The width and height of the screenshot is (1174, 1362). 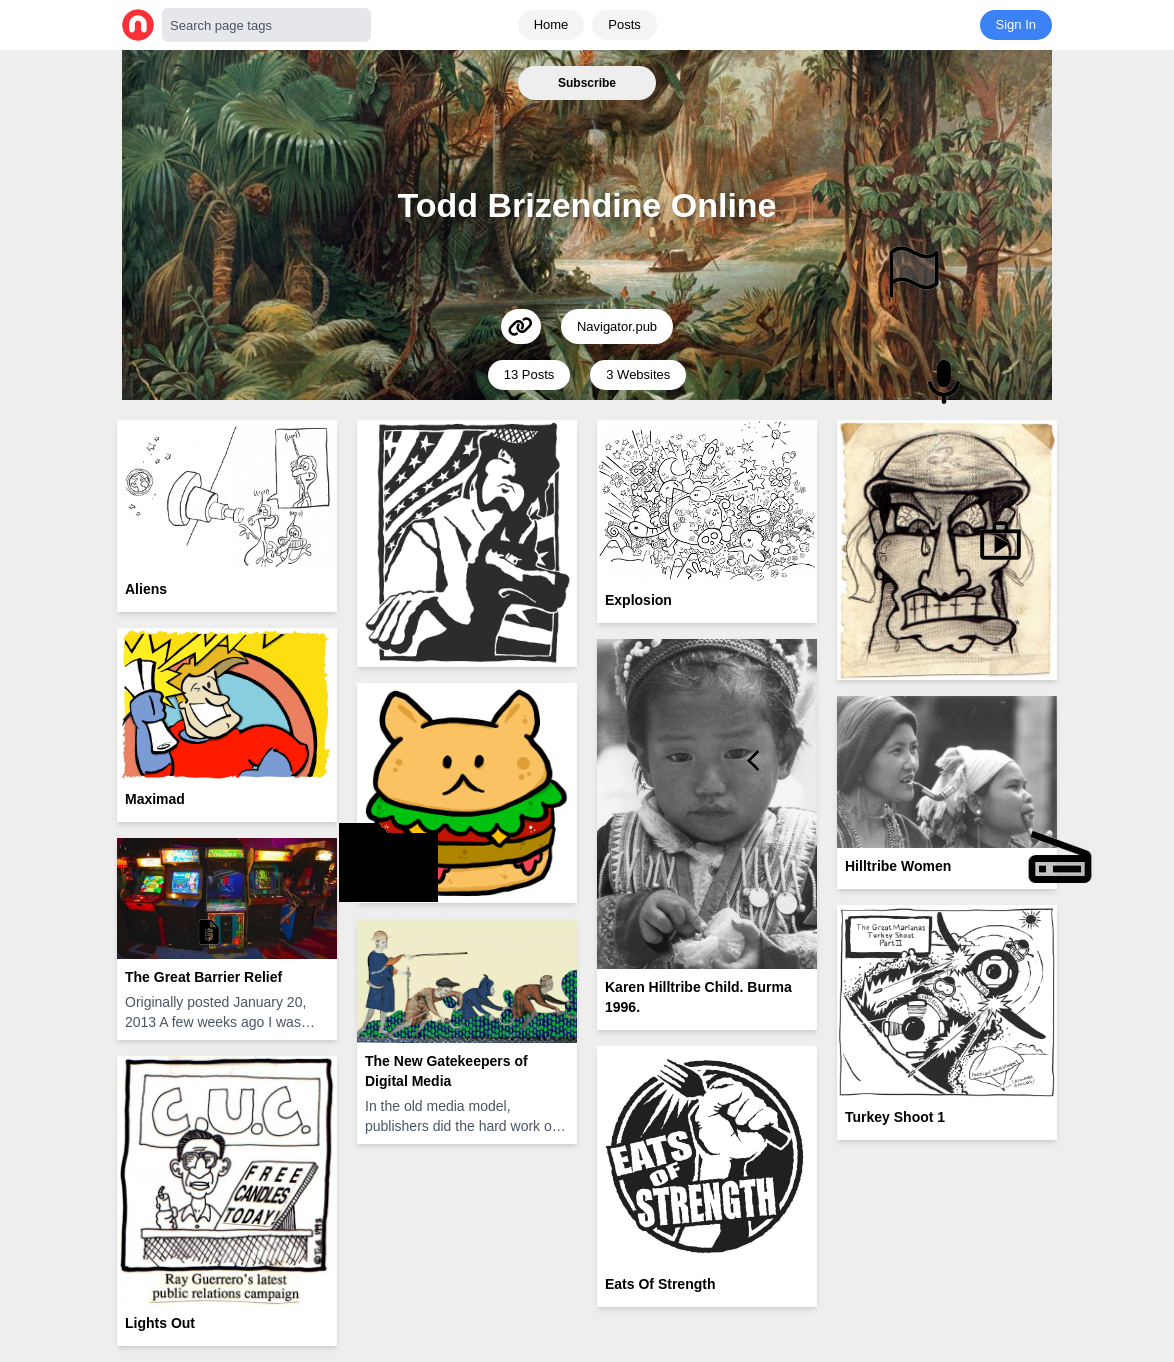 What do you see at coordinates (1060, 855) in the screenshot?
I see `scan a document or image` at bounding box center [1060, 855].